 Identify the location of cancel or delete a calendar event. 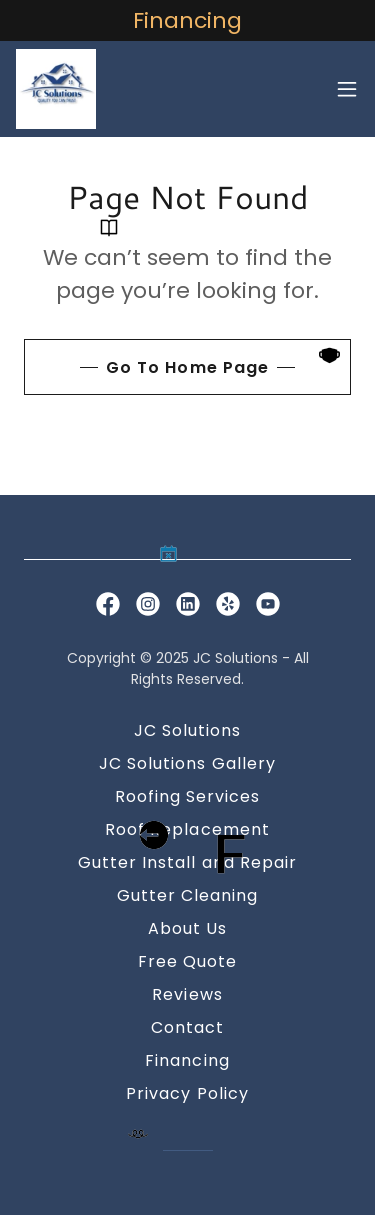
(168, 554).